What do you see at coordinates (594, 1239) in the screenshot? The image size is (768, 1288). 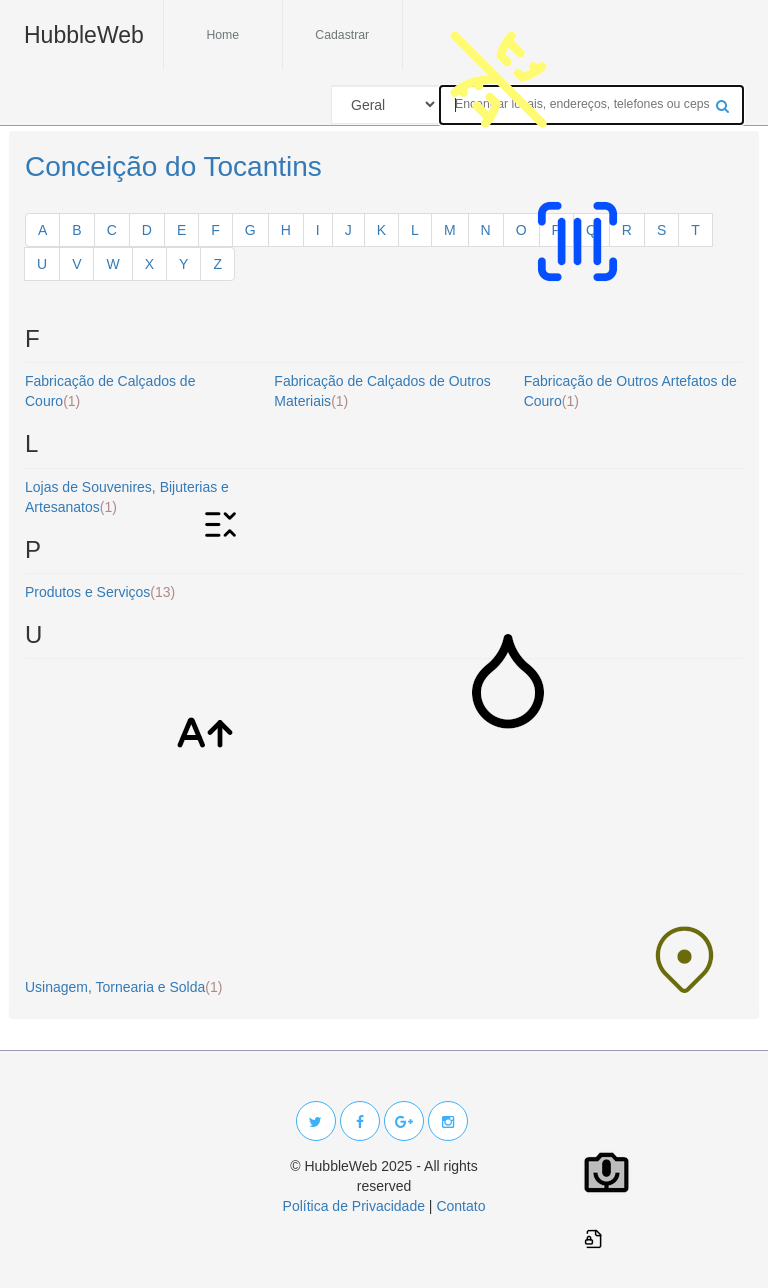 I see `access a password-protected file` at bounding box center [594, 1239].